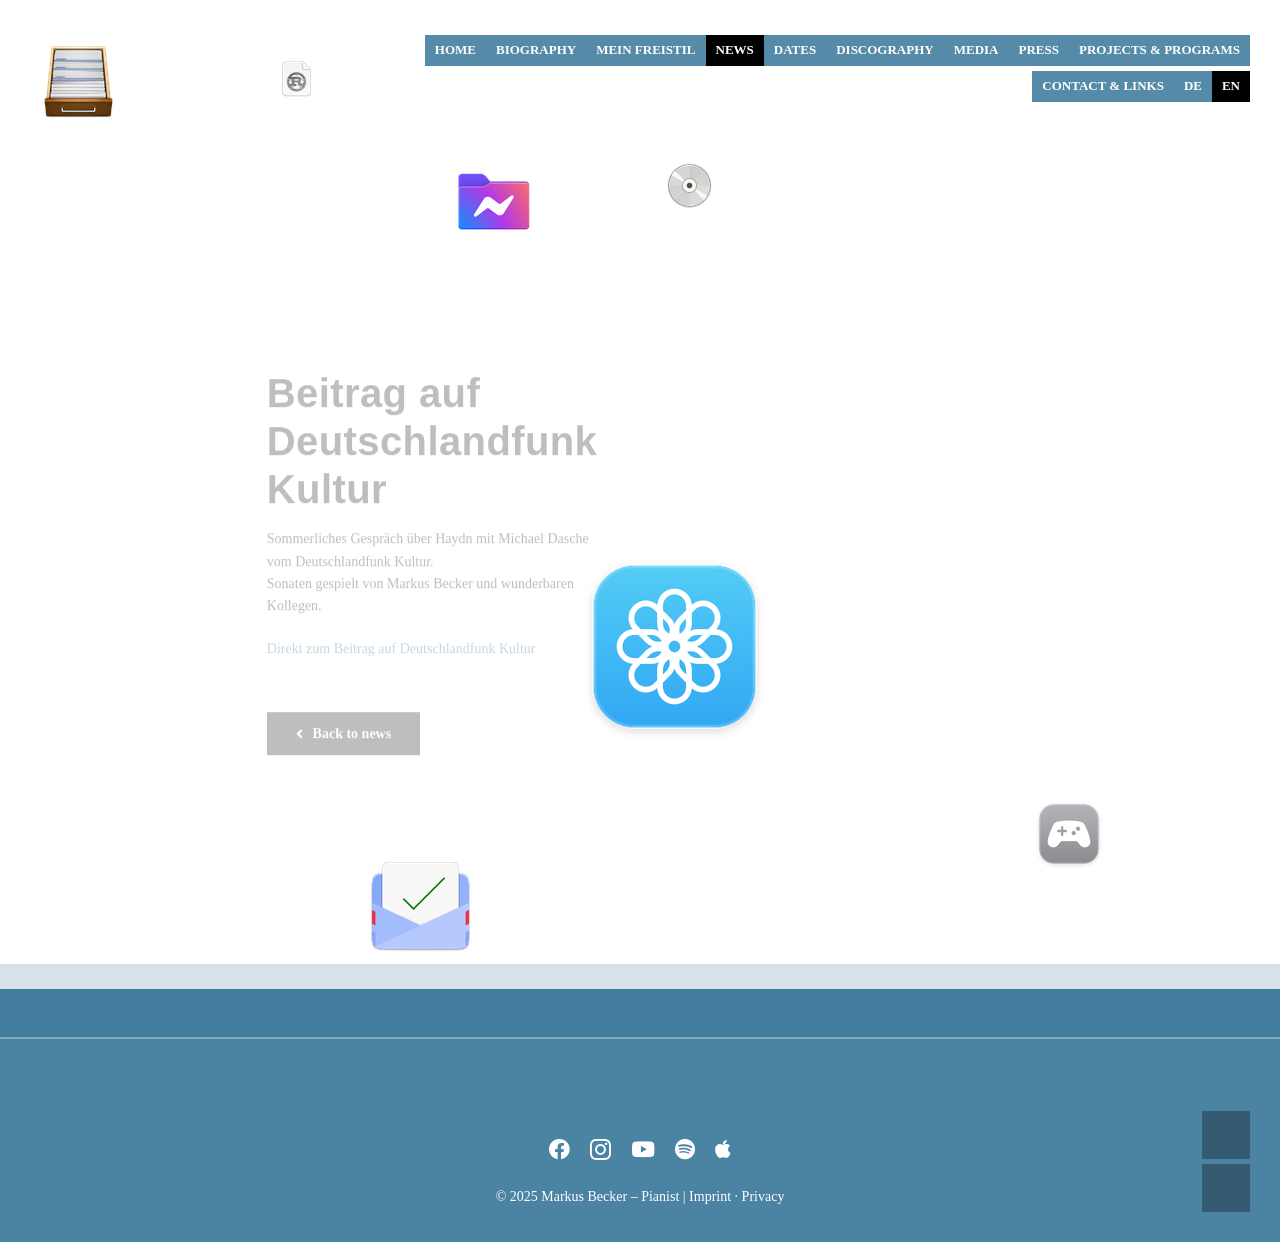  What do you see at coordinates (1069, 835) in the screenshot?
I see `access gaming preferences and settings` at bounding box center [1069, 835].